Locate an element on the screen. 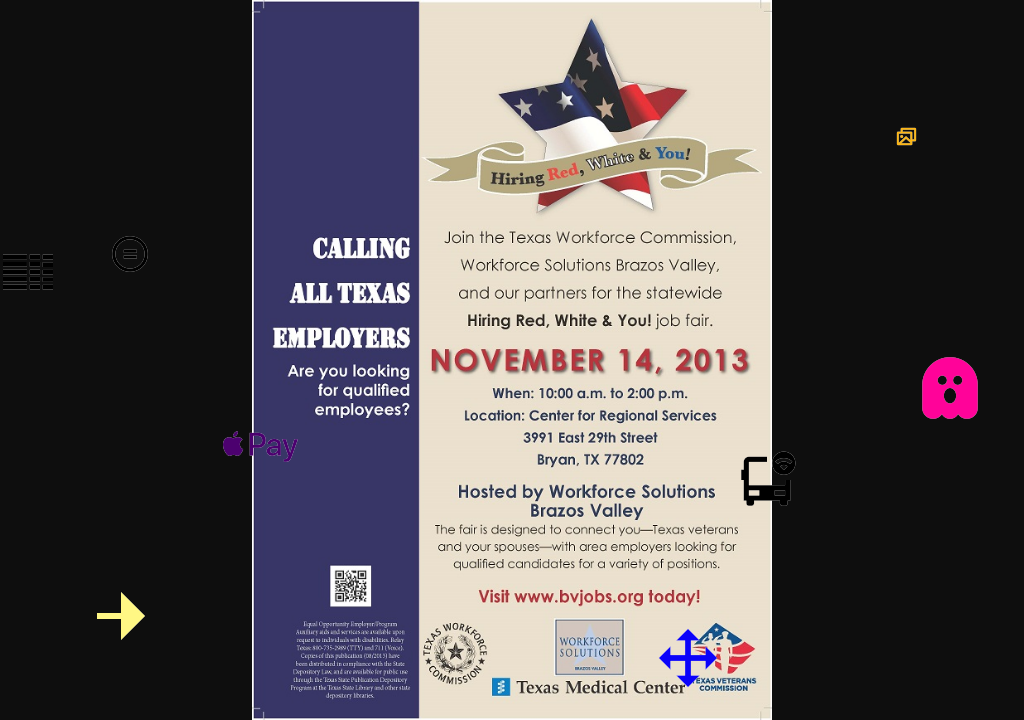  ghost mode or incognito status indicator is located at coordinates (950, 388).